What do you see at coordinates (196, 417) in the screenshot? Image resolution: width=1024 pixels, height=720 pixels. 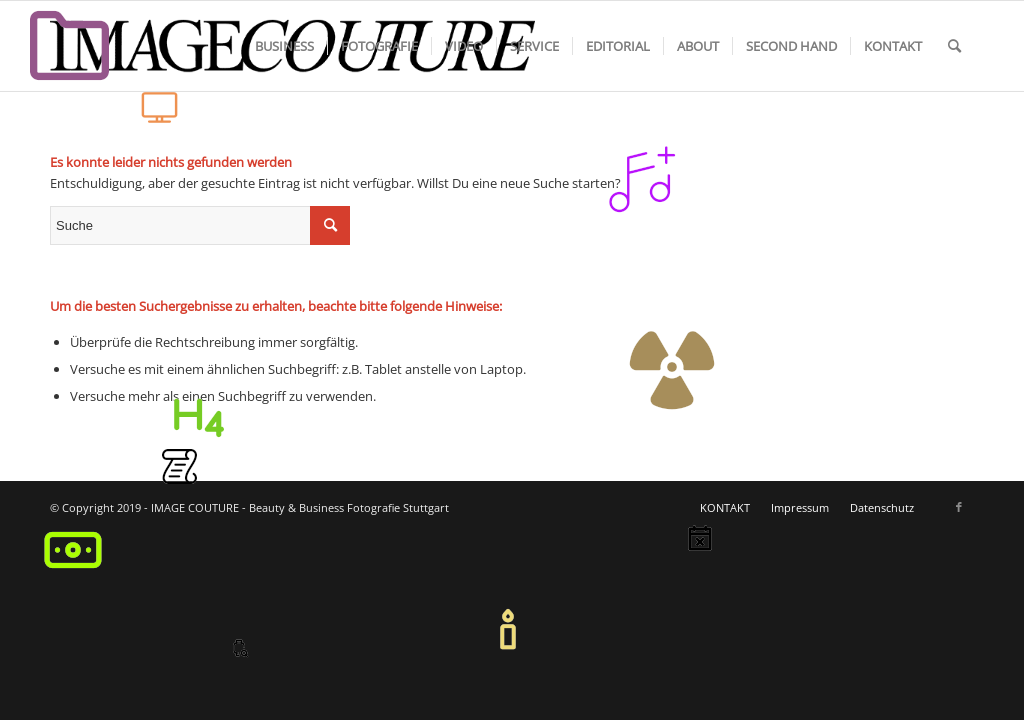 I see `format text as heading level 4` at bounding box center [196, 417].